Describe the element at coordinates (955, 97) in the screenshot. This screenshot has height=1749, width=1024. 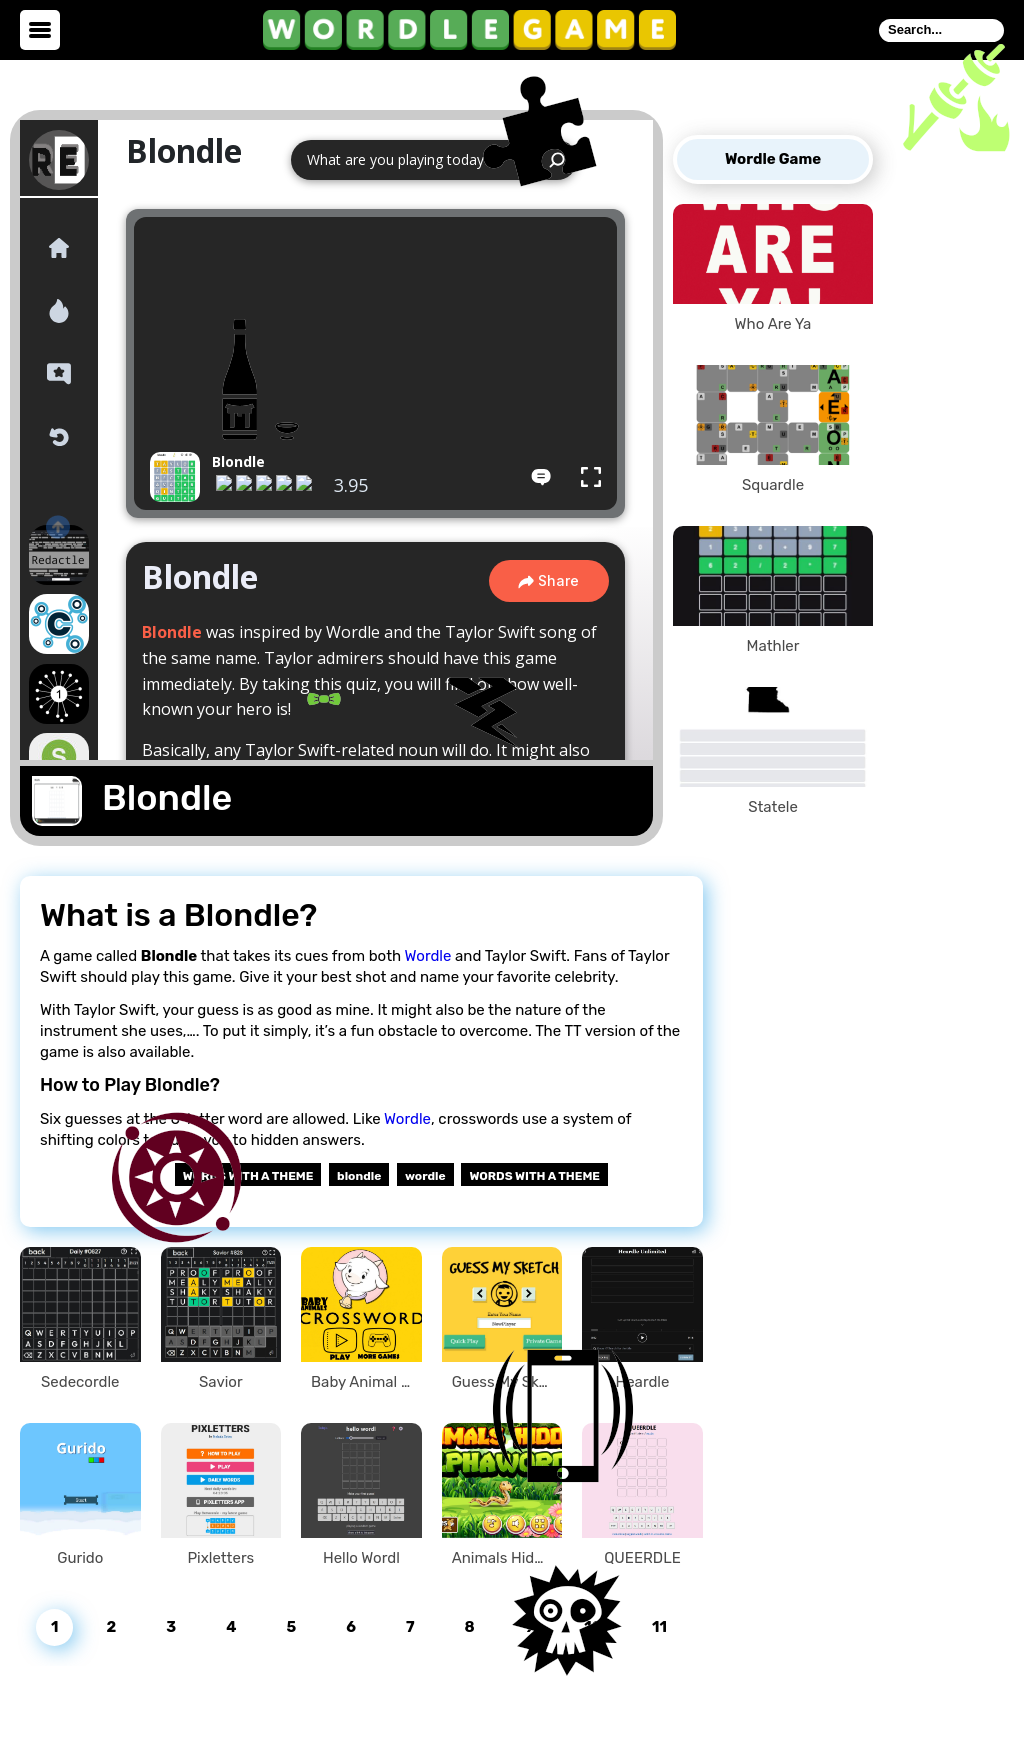
I see `roast marshmallows over a campfire` at that location.